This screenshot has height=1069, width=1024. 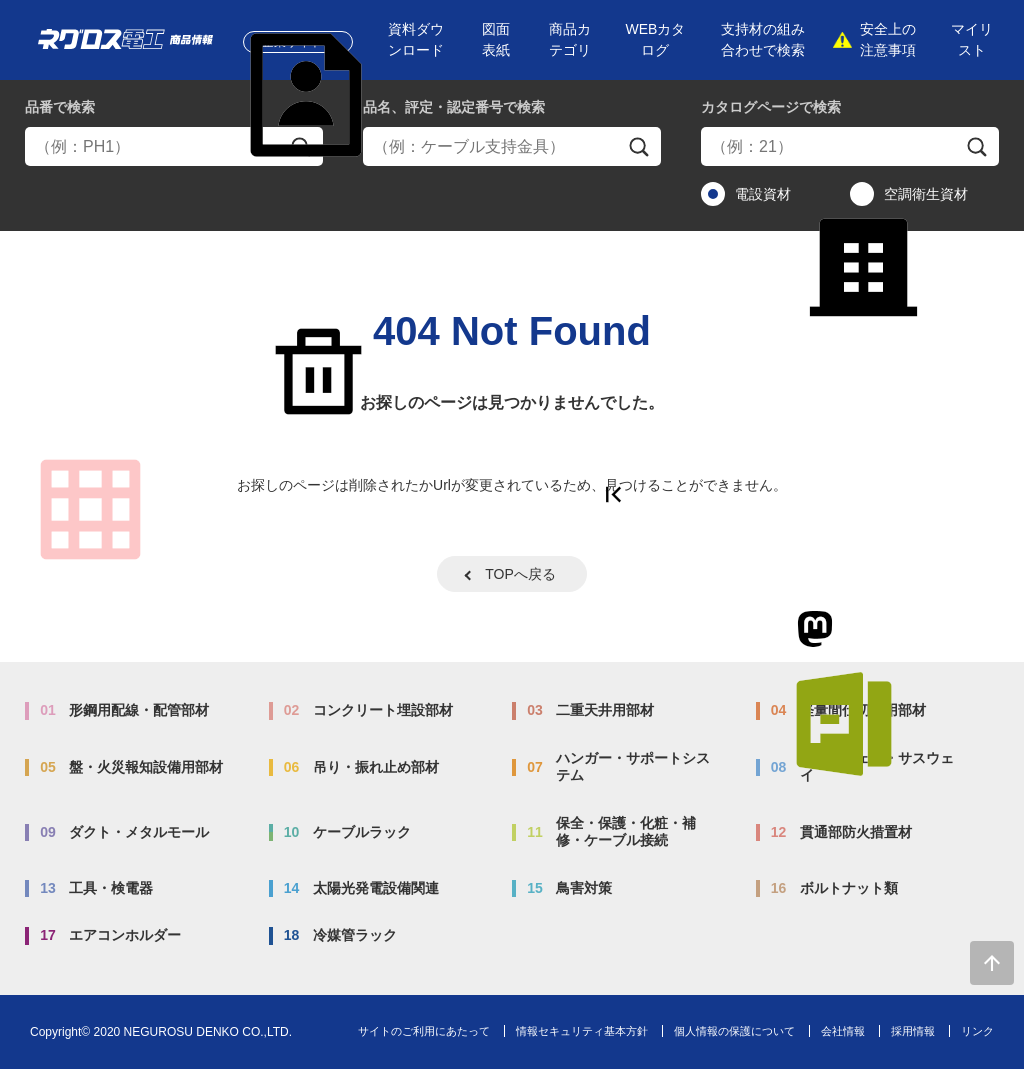 I want to click on view building or property details, so click(x=863, y=267).